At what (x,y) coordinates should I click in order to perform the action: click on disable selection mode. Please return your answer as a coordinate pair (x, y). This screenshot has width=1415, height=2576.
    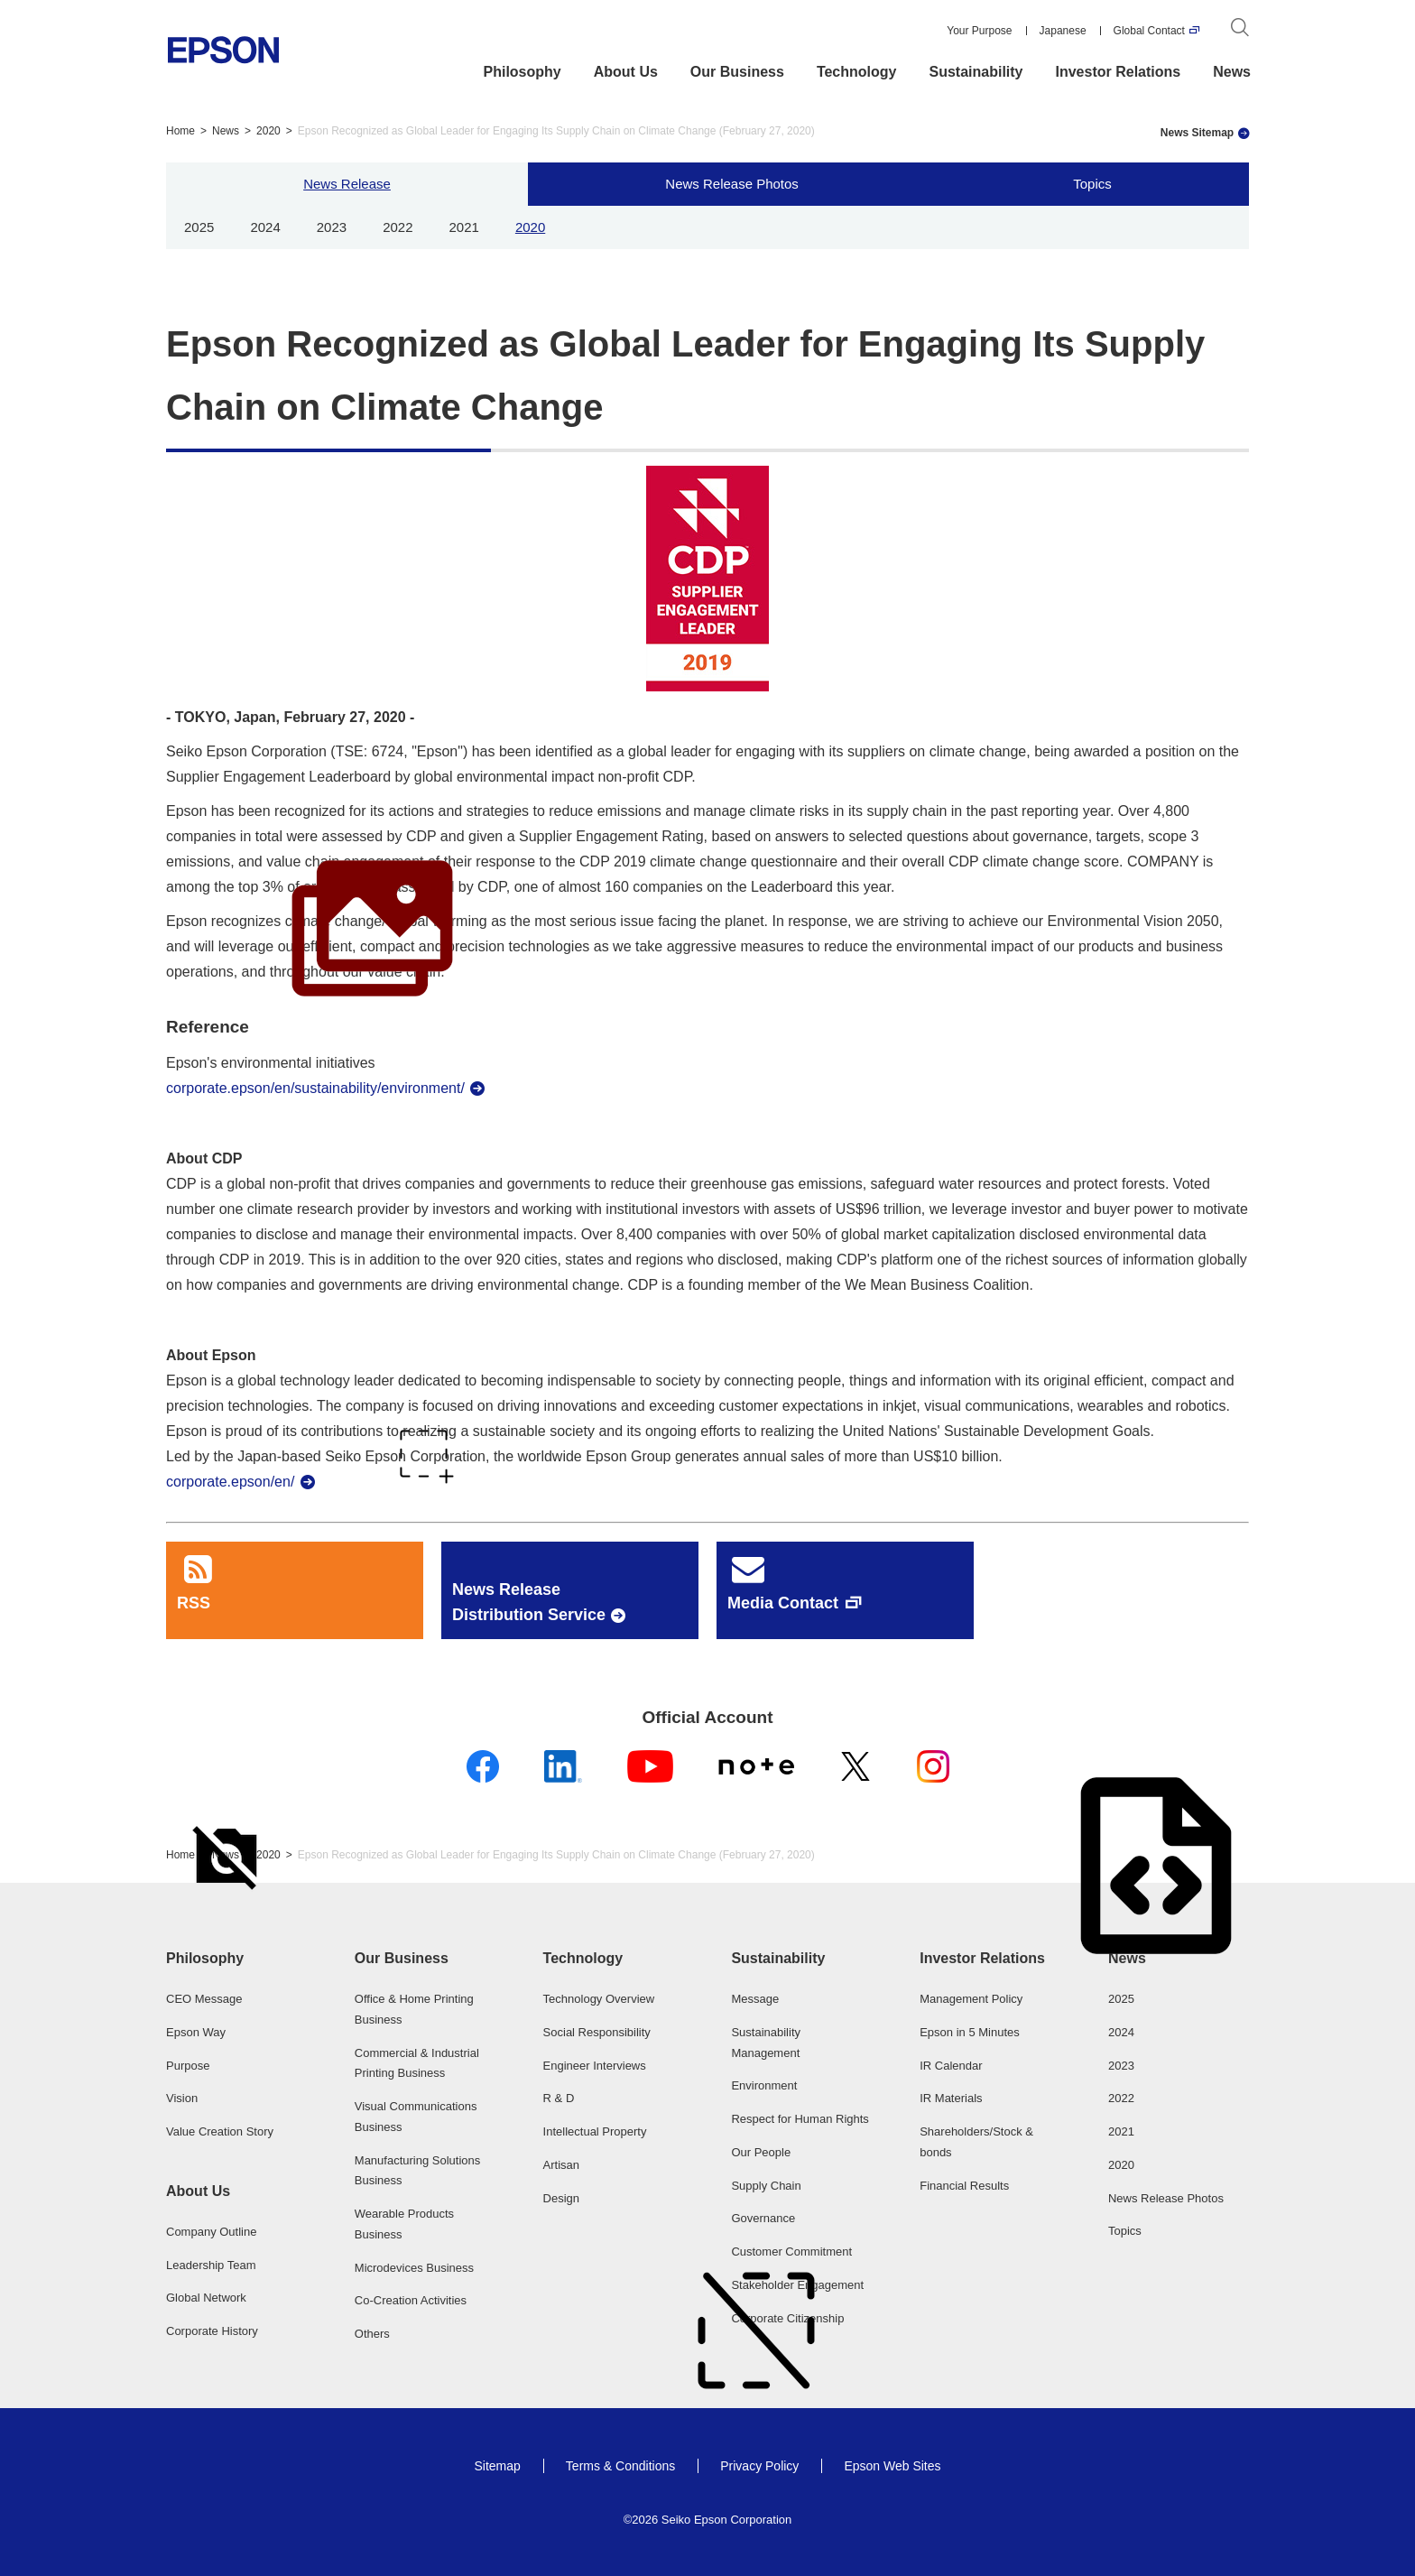
    Looking at the image, I should click on (756, 2330).